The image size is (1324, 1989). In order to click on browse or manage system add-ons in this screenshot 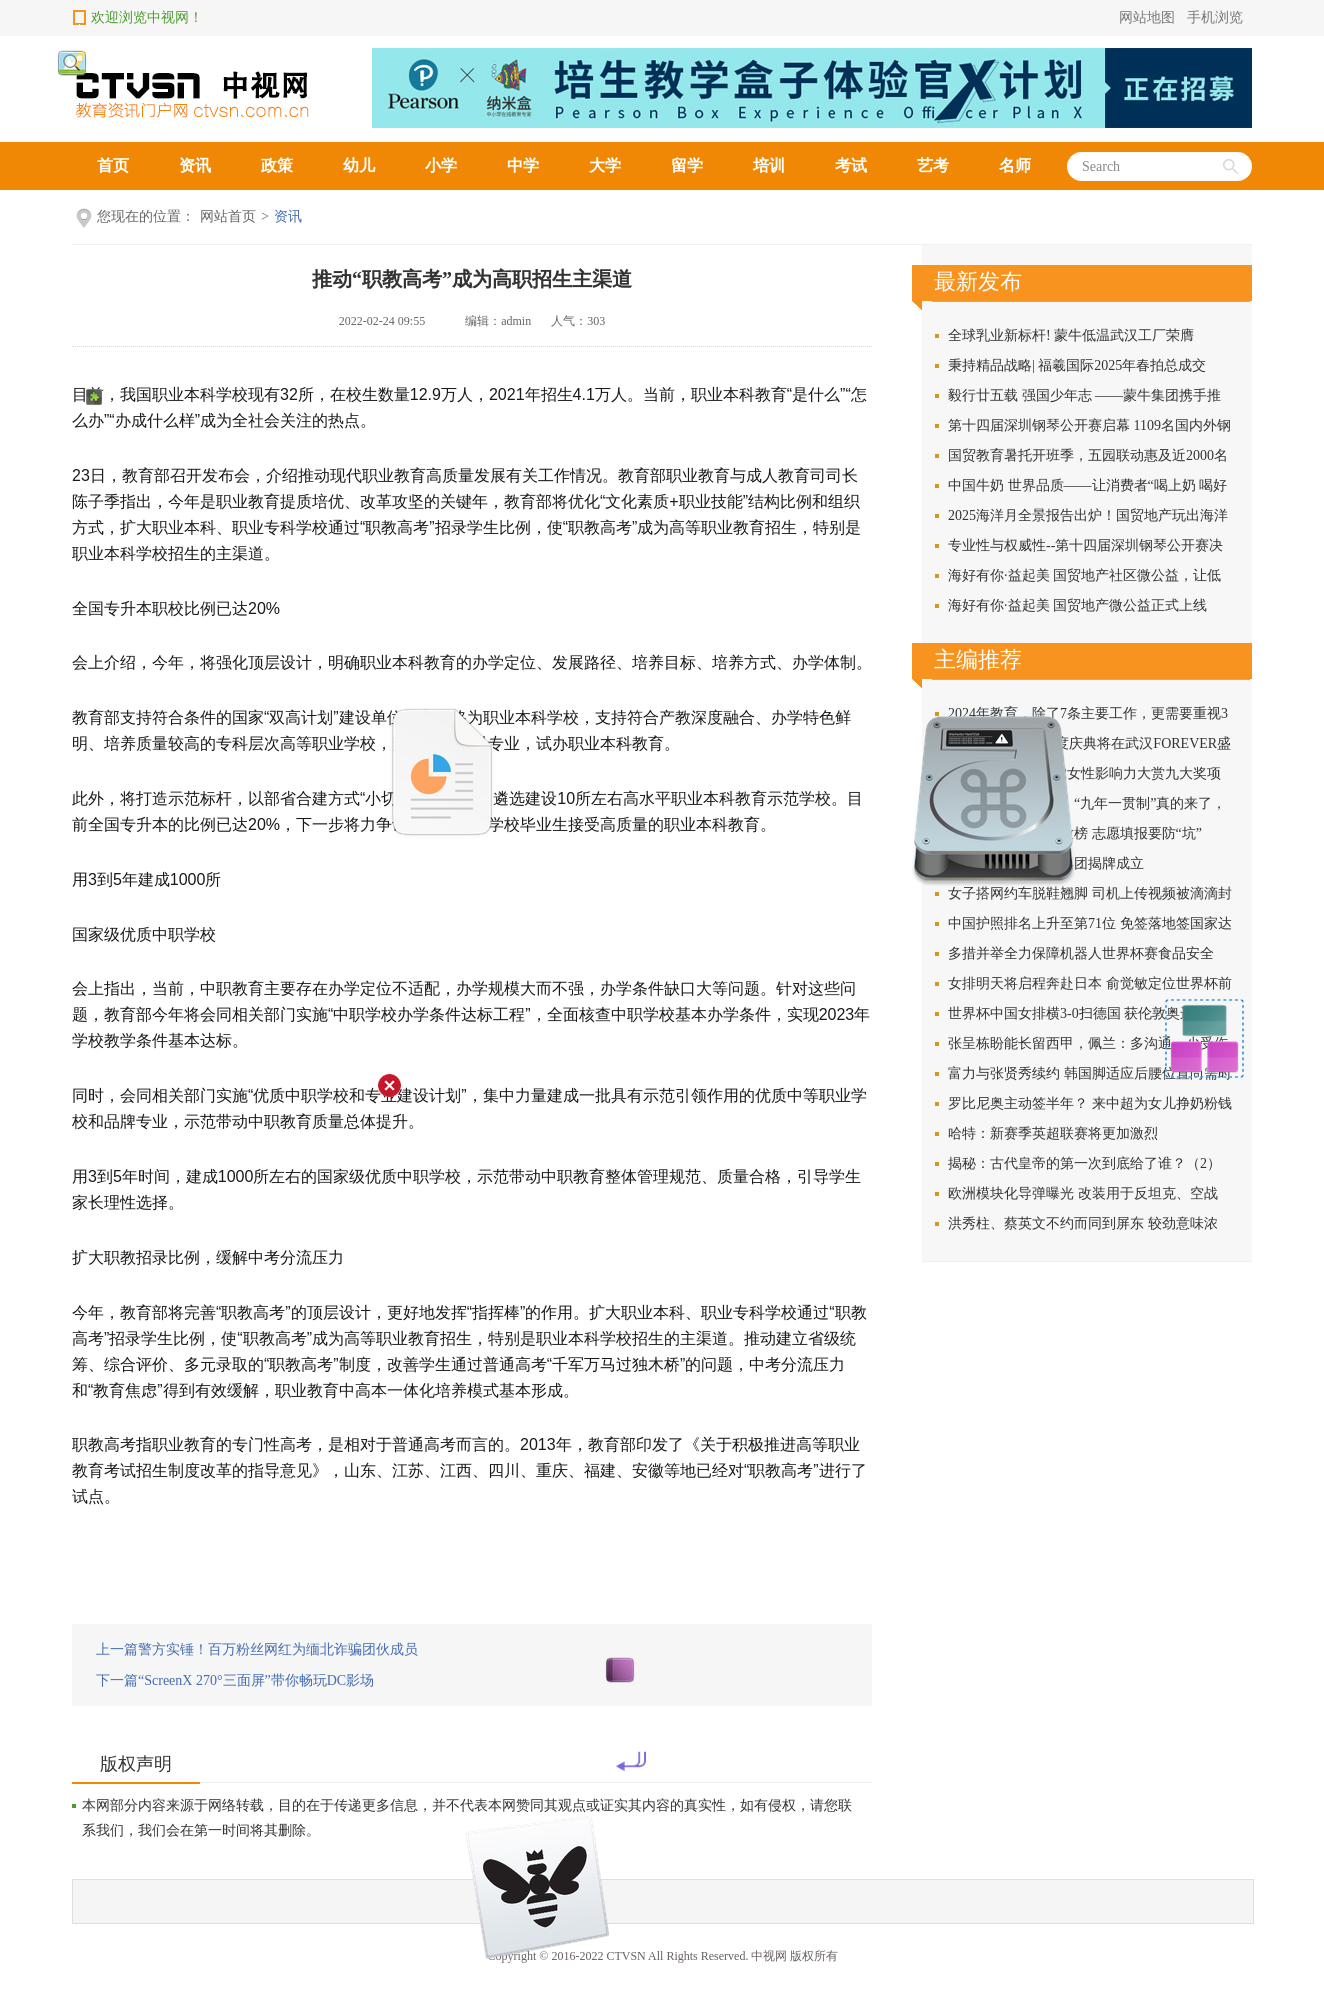, I will do `click(94, 397)`.